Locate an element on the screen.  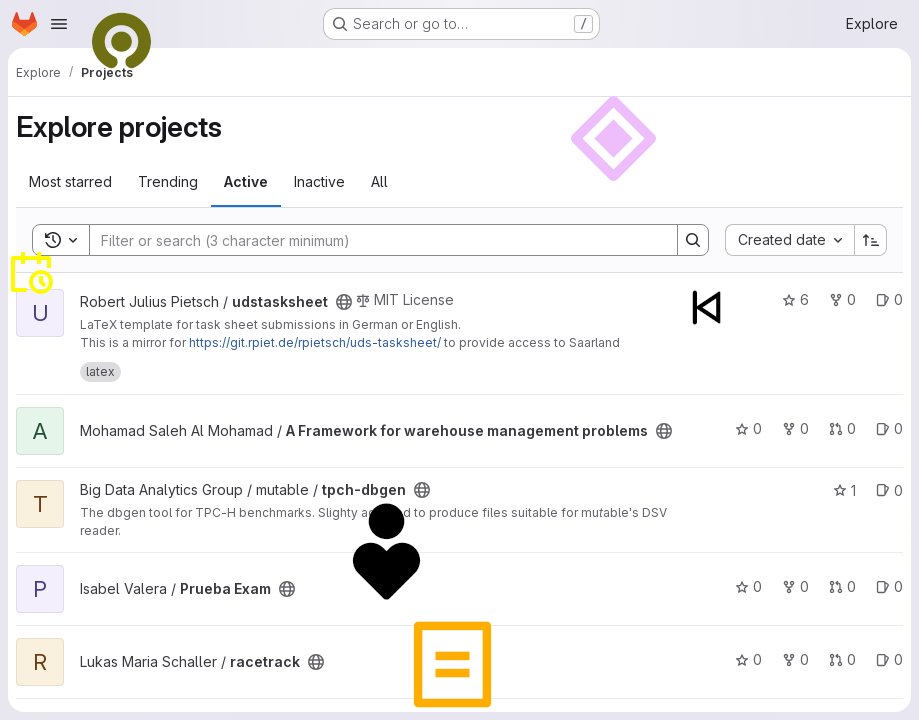
skip to previous track is located at coordinates (705, 307).